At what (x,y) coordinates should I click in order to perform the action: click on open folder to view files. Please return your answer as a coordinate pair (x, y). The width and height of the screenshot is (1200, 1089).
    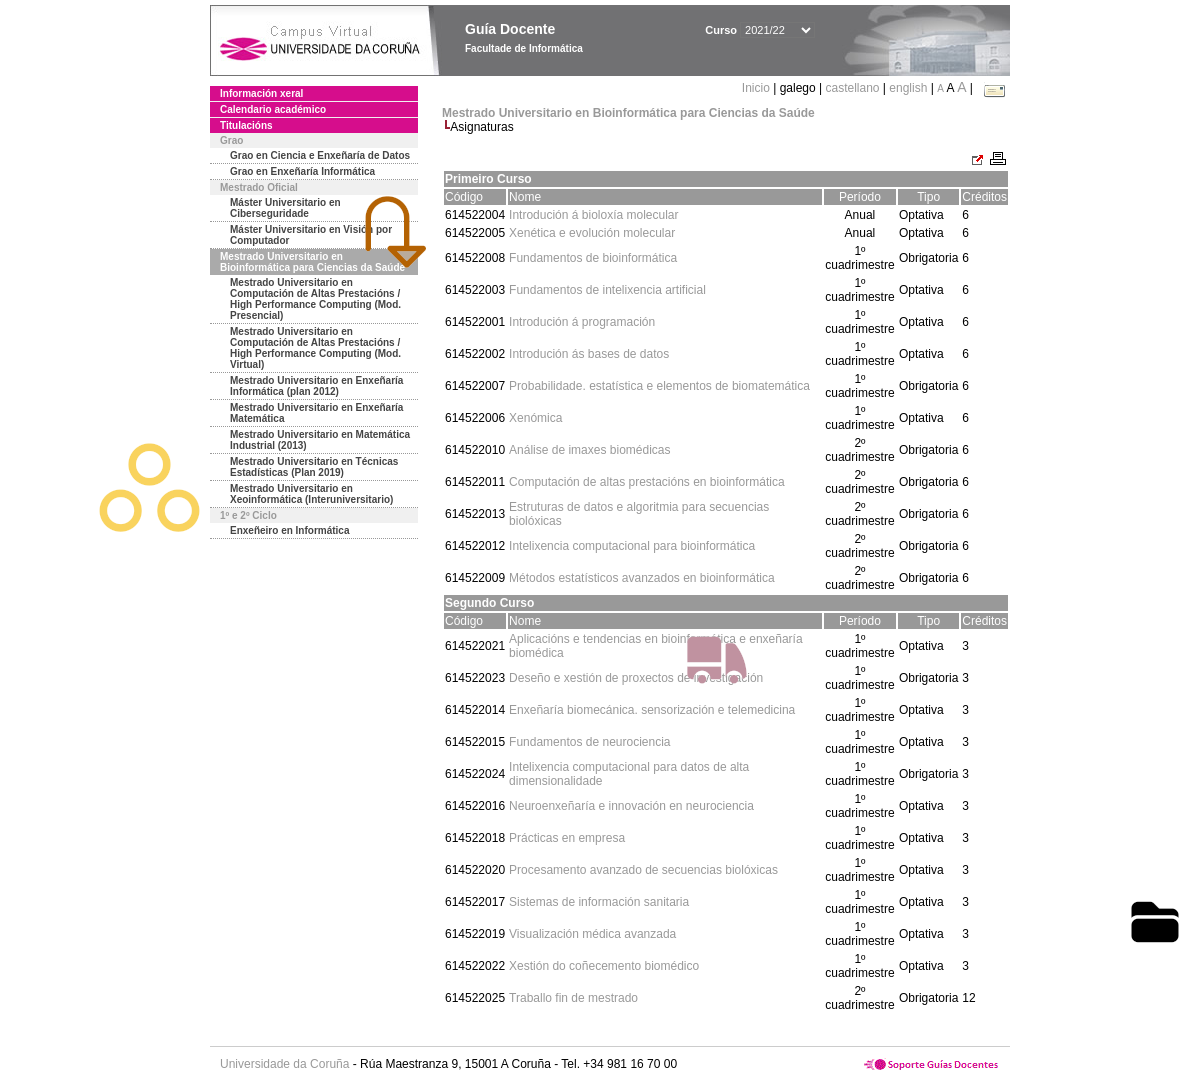
    Looking at the image, I should click on (1155, 922).